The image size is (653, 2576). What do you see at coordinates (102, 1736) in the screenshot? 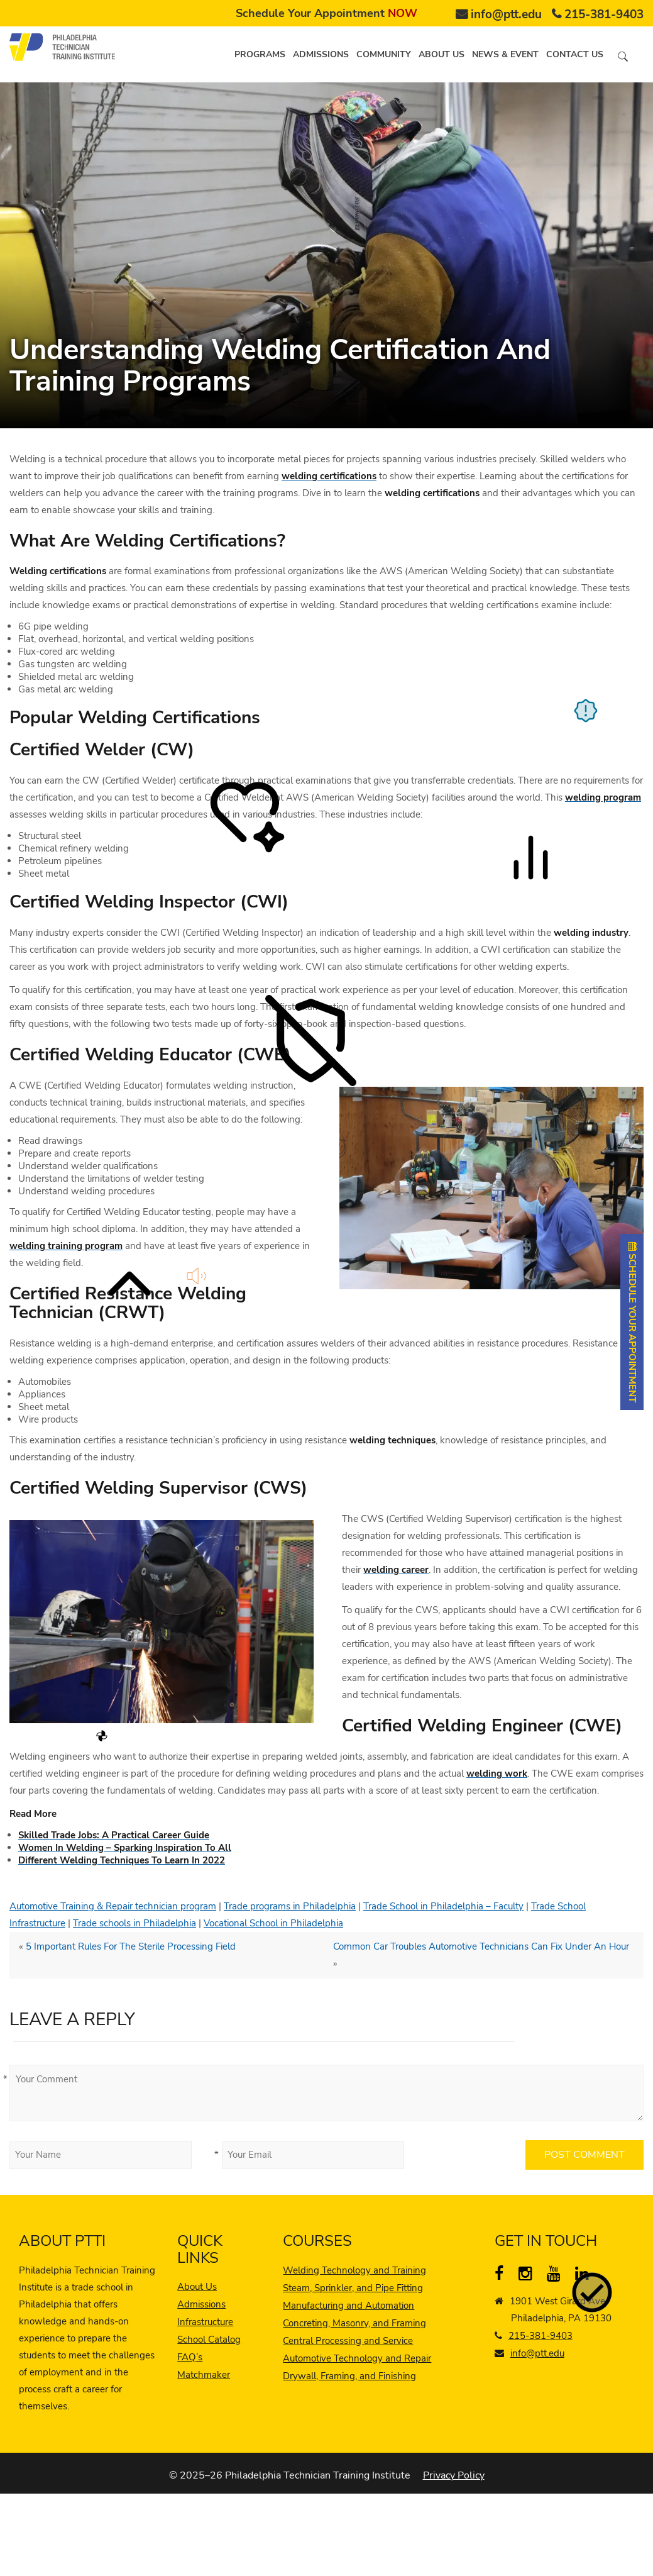
I see `open google photos` at bounding box center [102, 1736].